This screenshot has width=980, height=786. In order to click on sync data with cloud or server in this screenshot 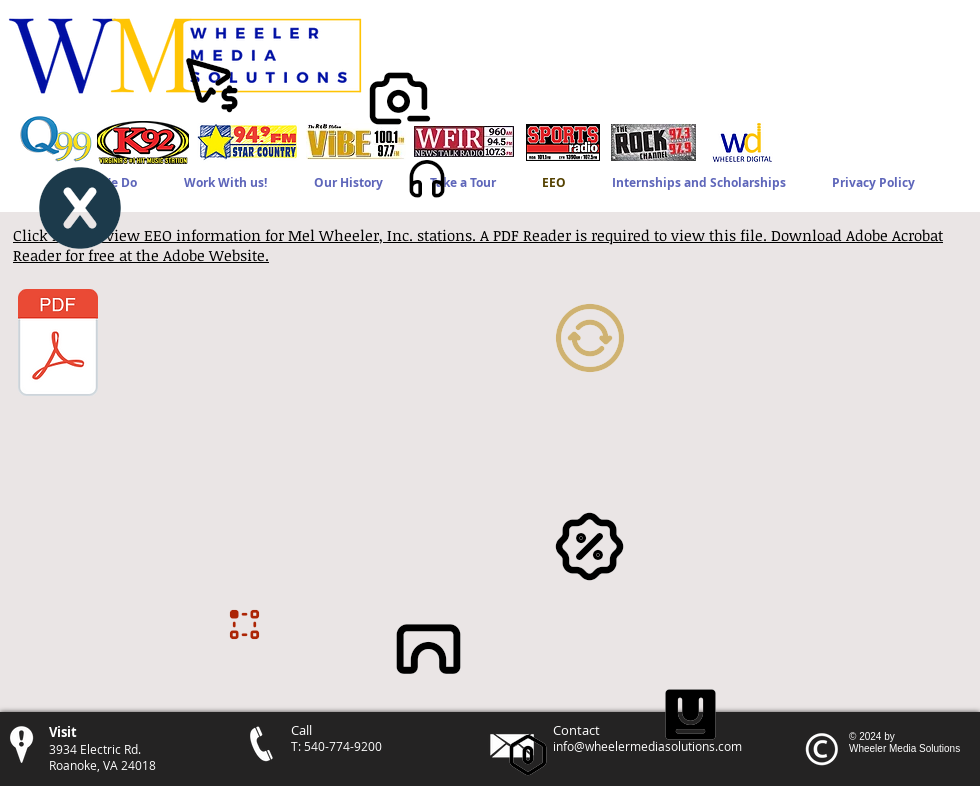, I will do `click(590, 338)`.